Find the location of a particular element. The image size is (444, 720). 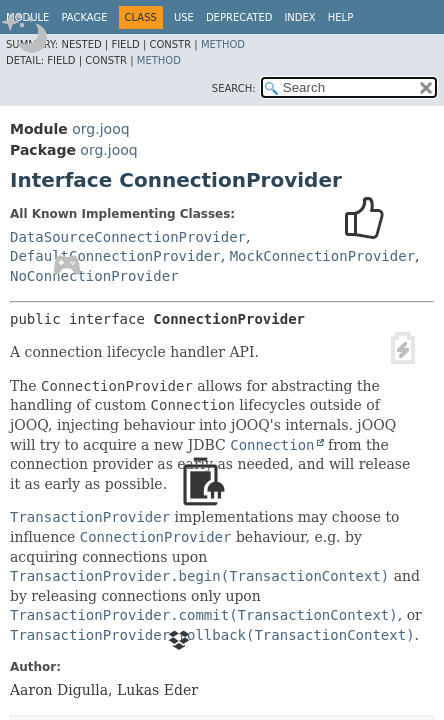

indicates device is connected to power is located at coordinates (403, 348).